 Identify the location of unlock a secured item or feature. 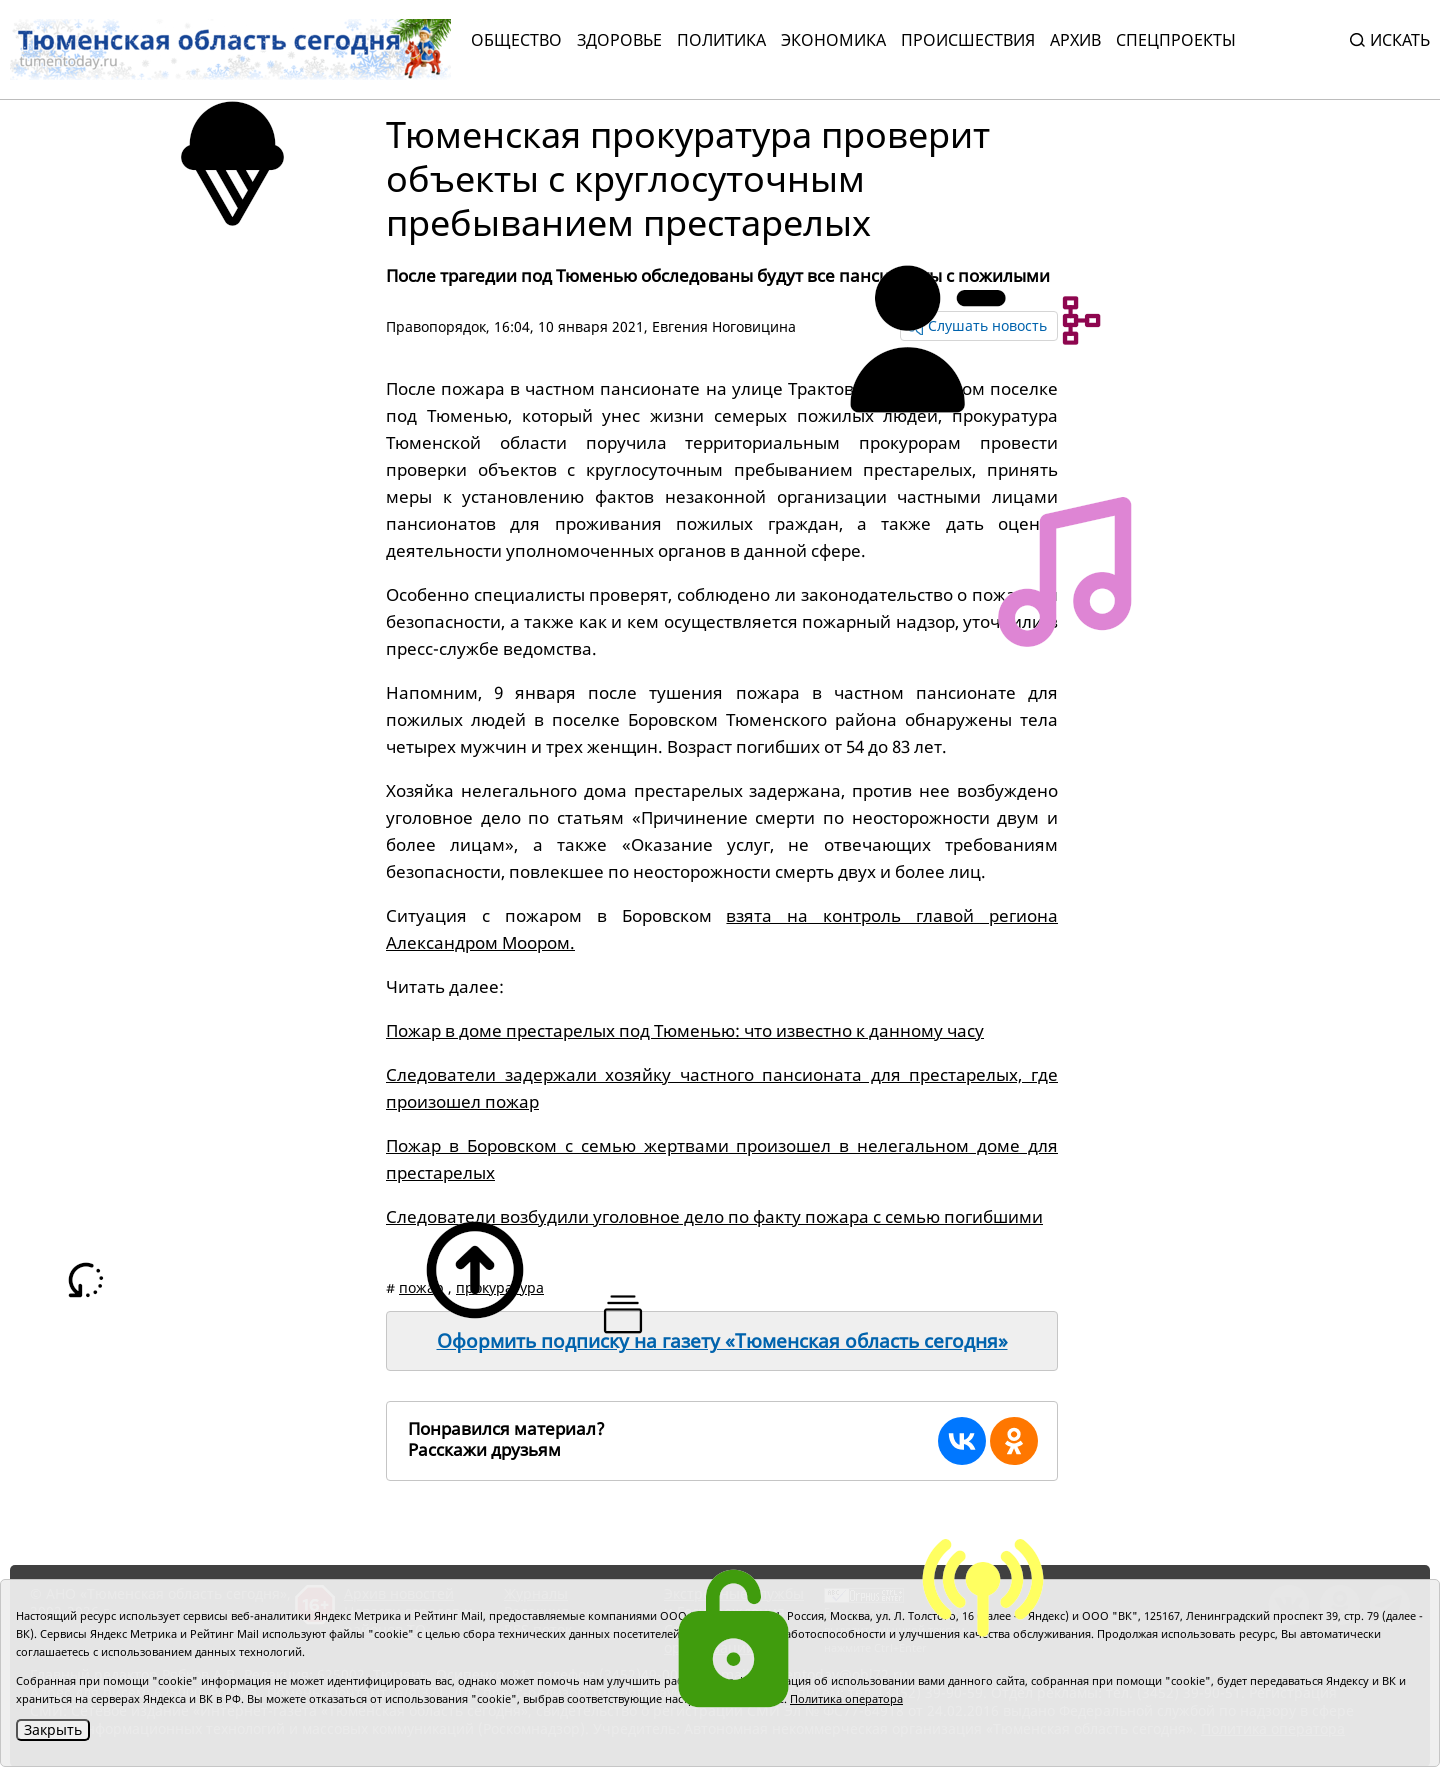
(733, 1638).